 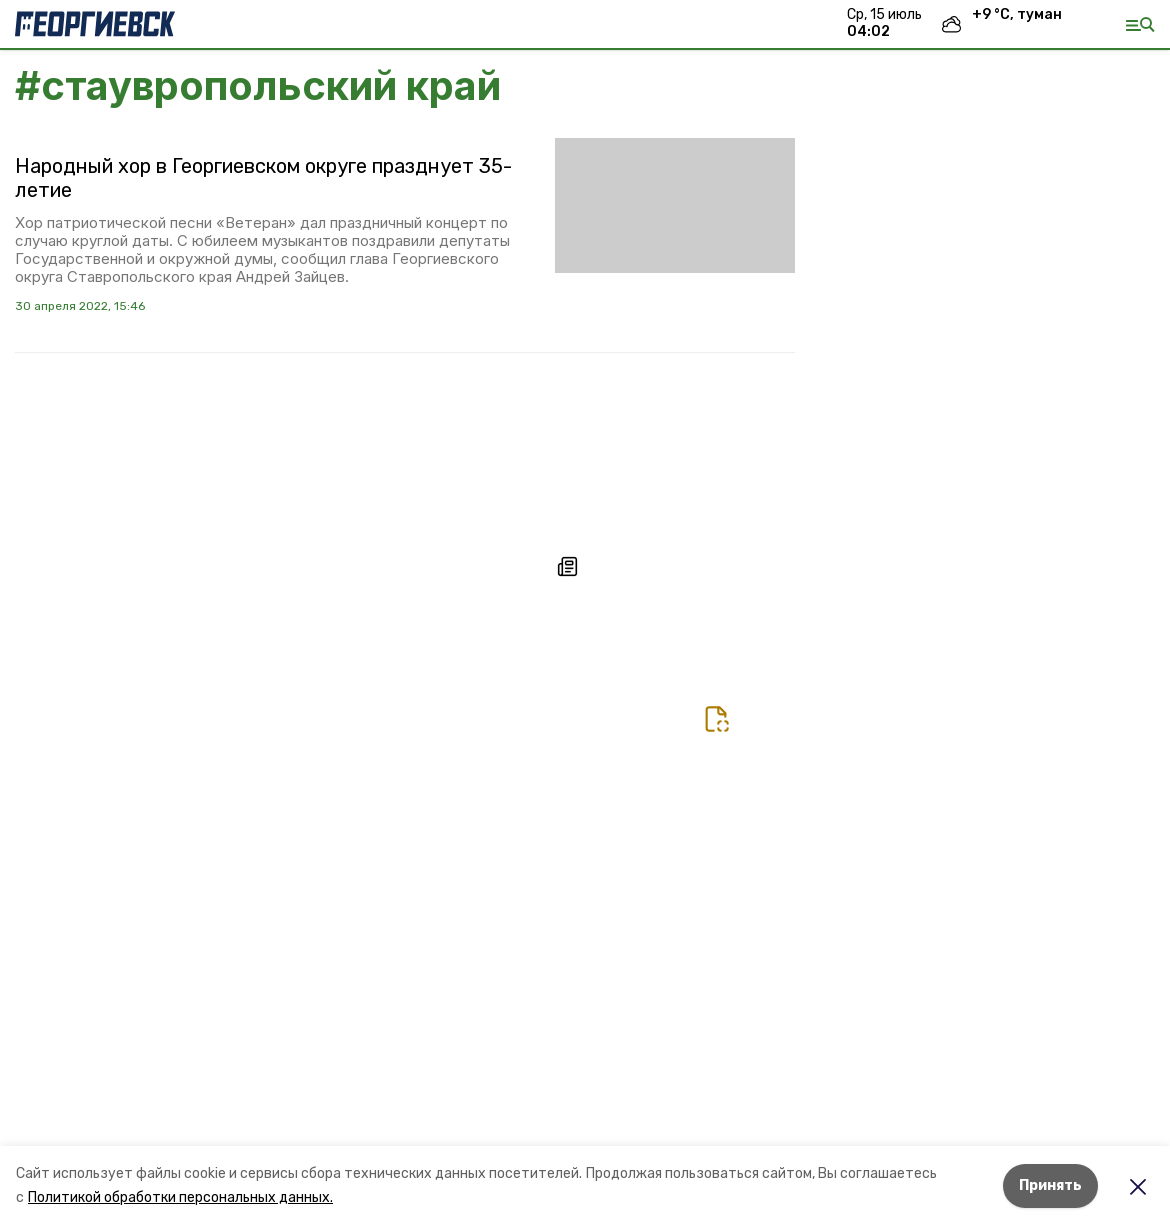 What do you see at coordinates (567, 566) in the screenshot?
I see `view news articles or updates` at bounding box center [567, 566].